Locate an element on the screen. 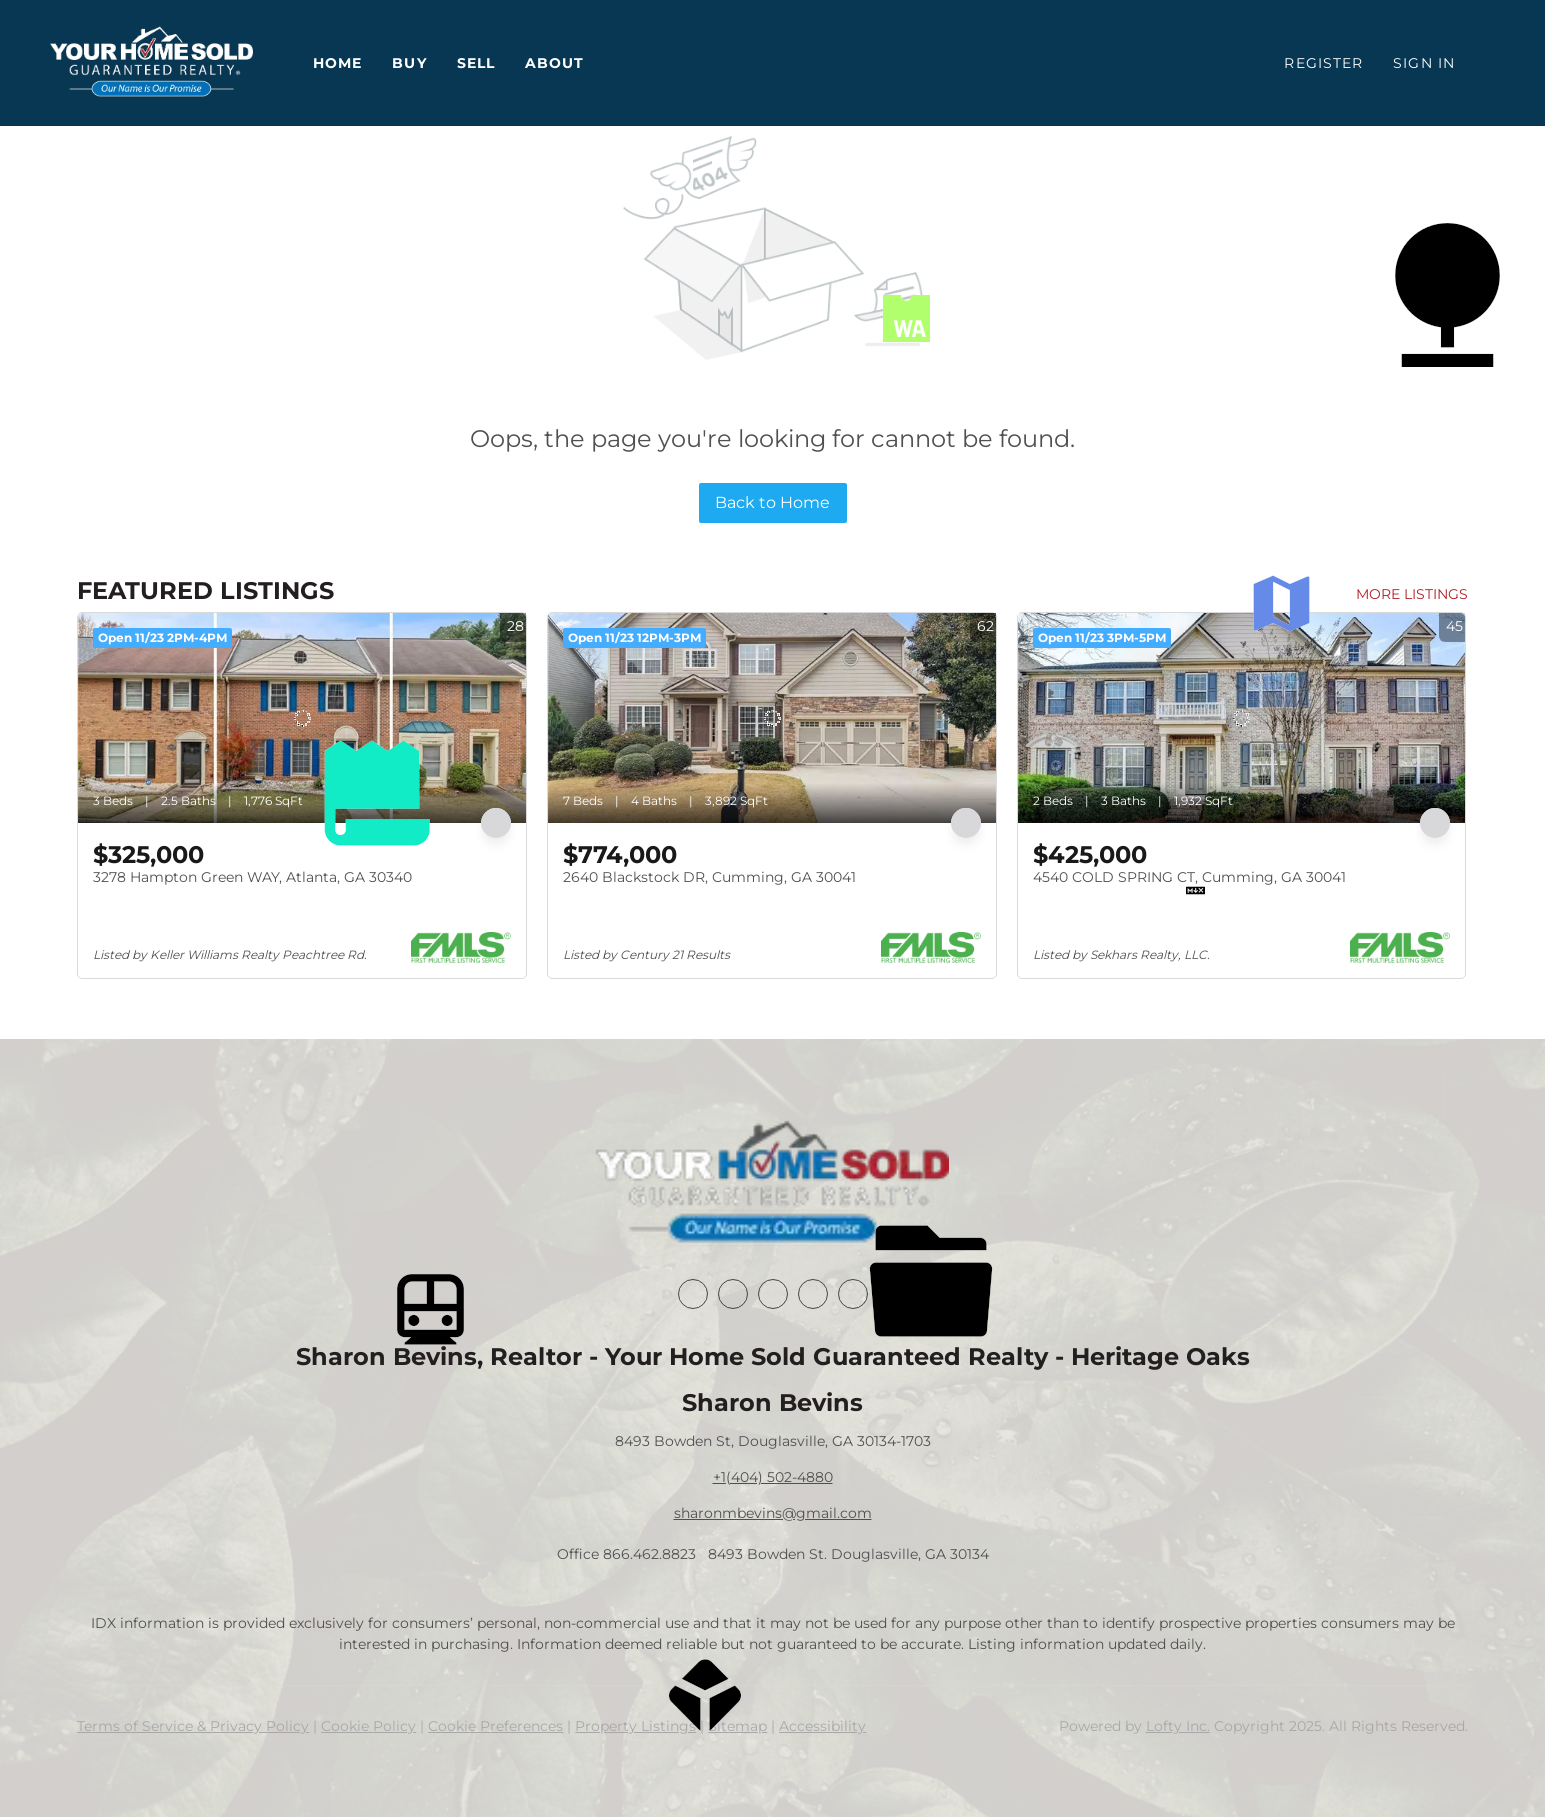 The height and width of the screenshot is (1817, 1545). blockchain.com logo is located at coordinates (705, 1695).